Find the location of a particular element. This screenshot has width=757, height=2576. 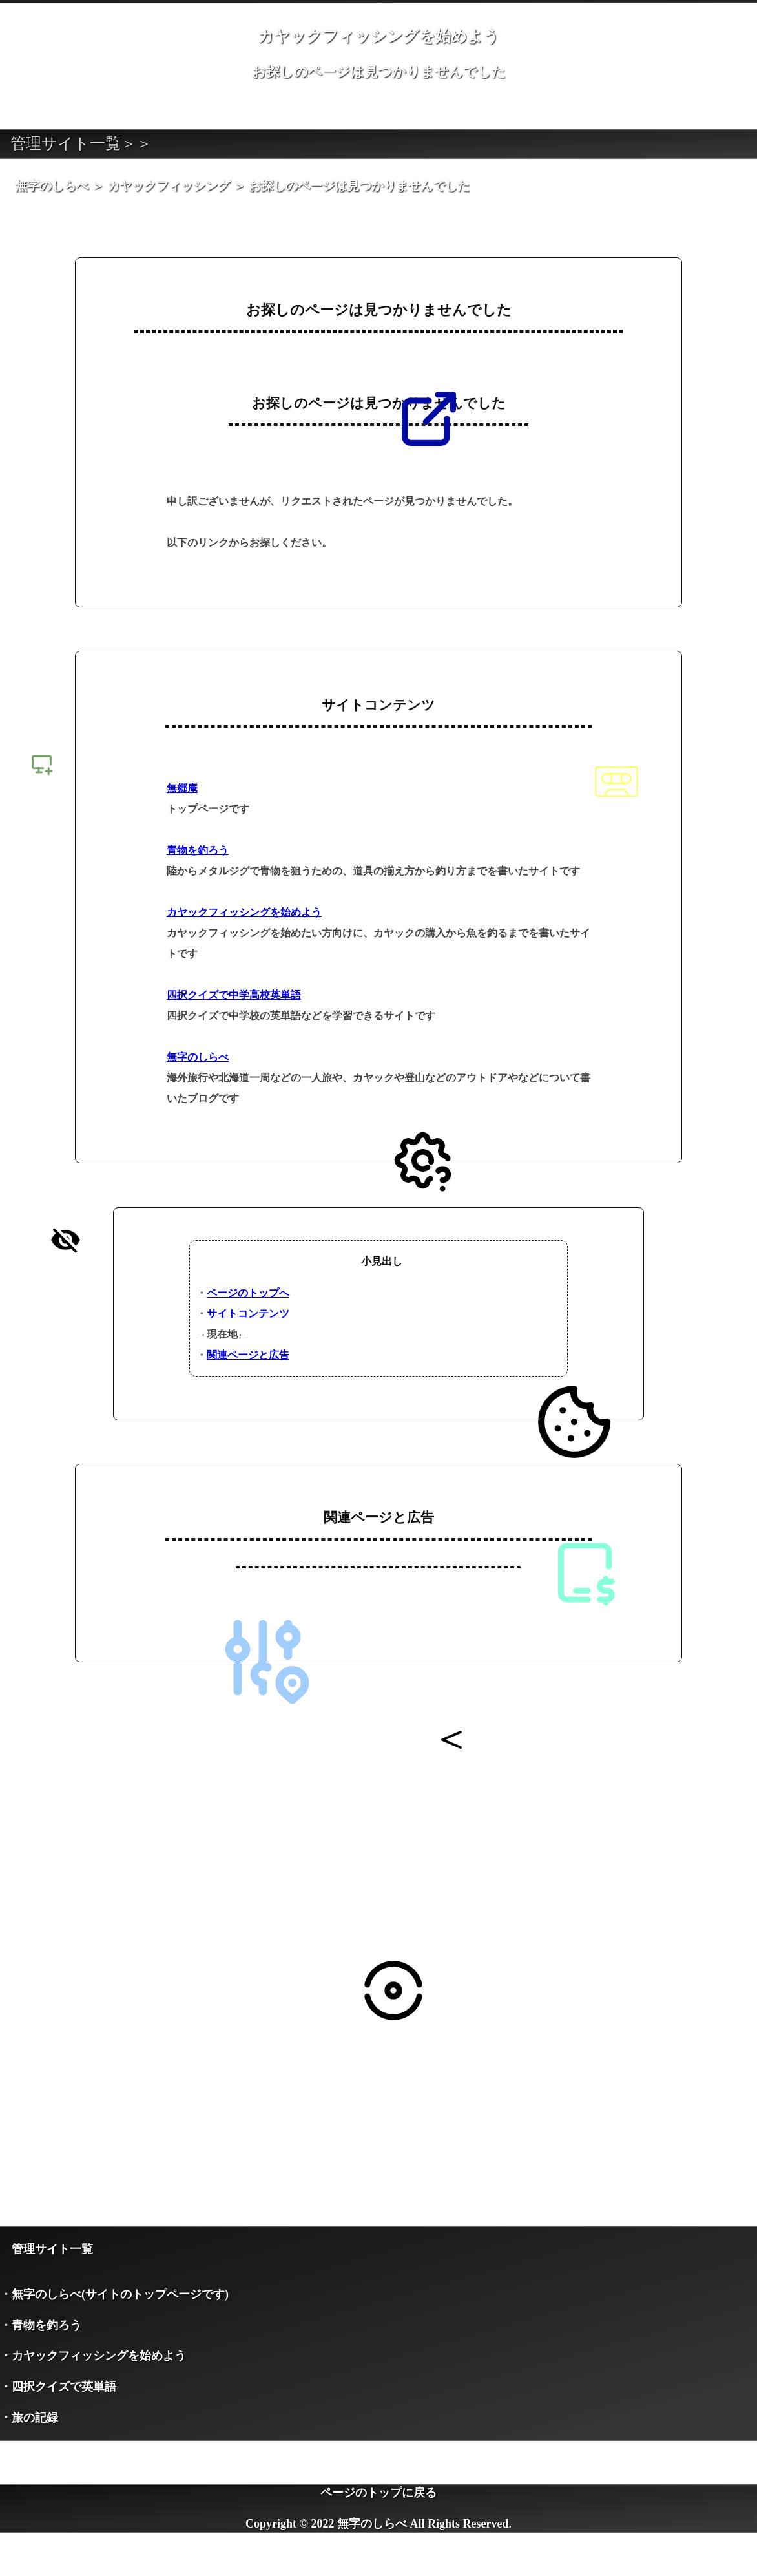

access settings help or FAQ is located at coordinates (422, 1160).